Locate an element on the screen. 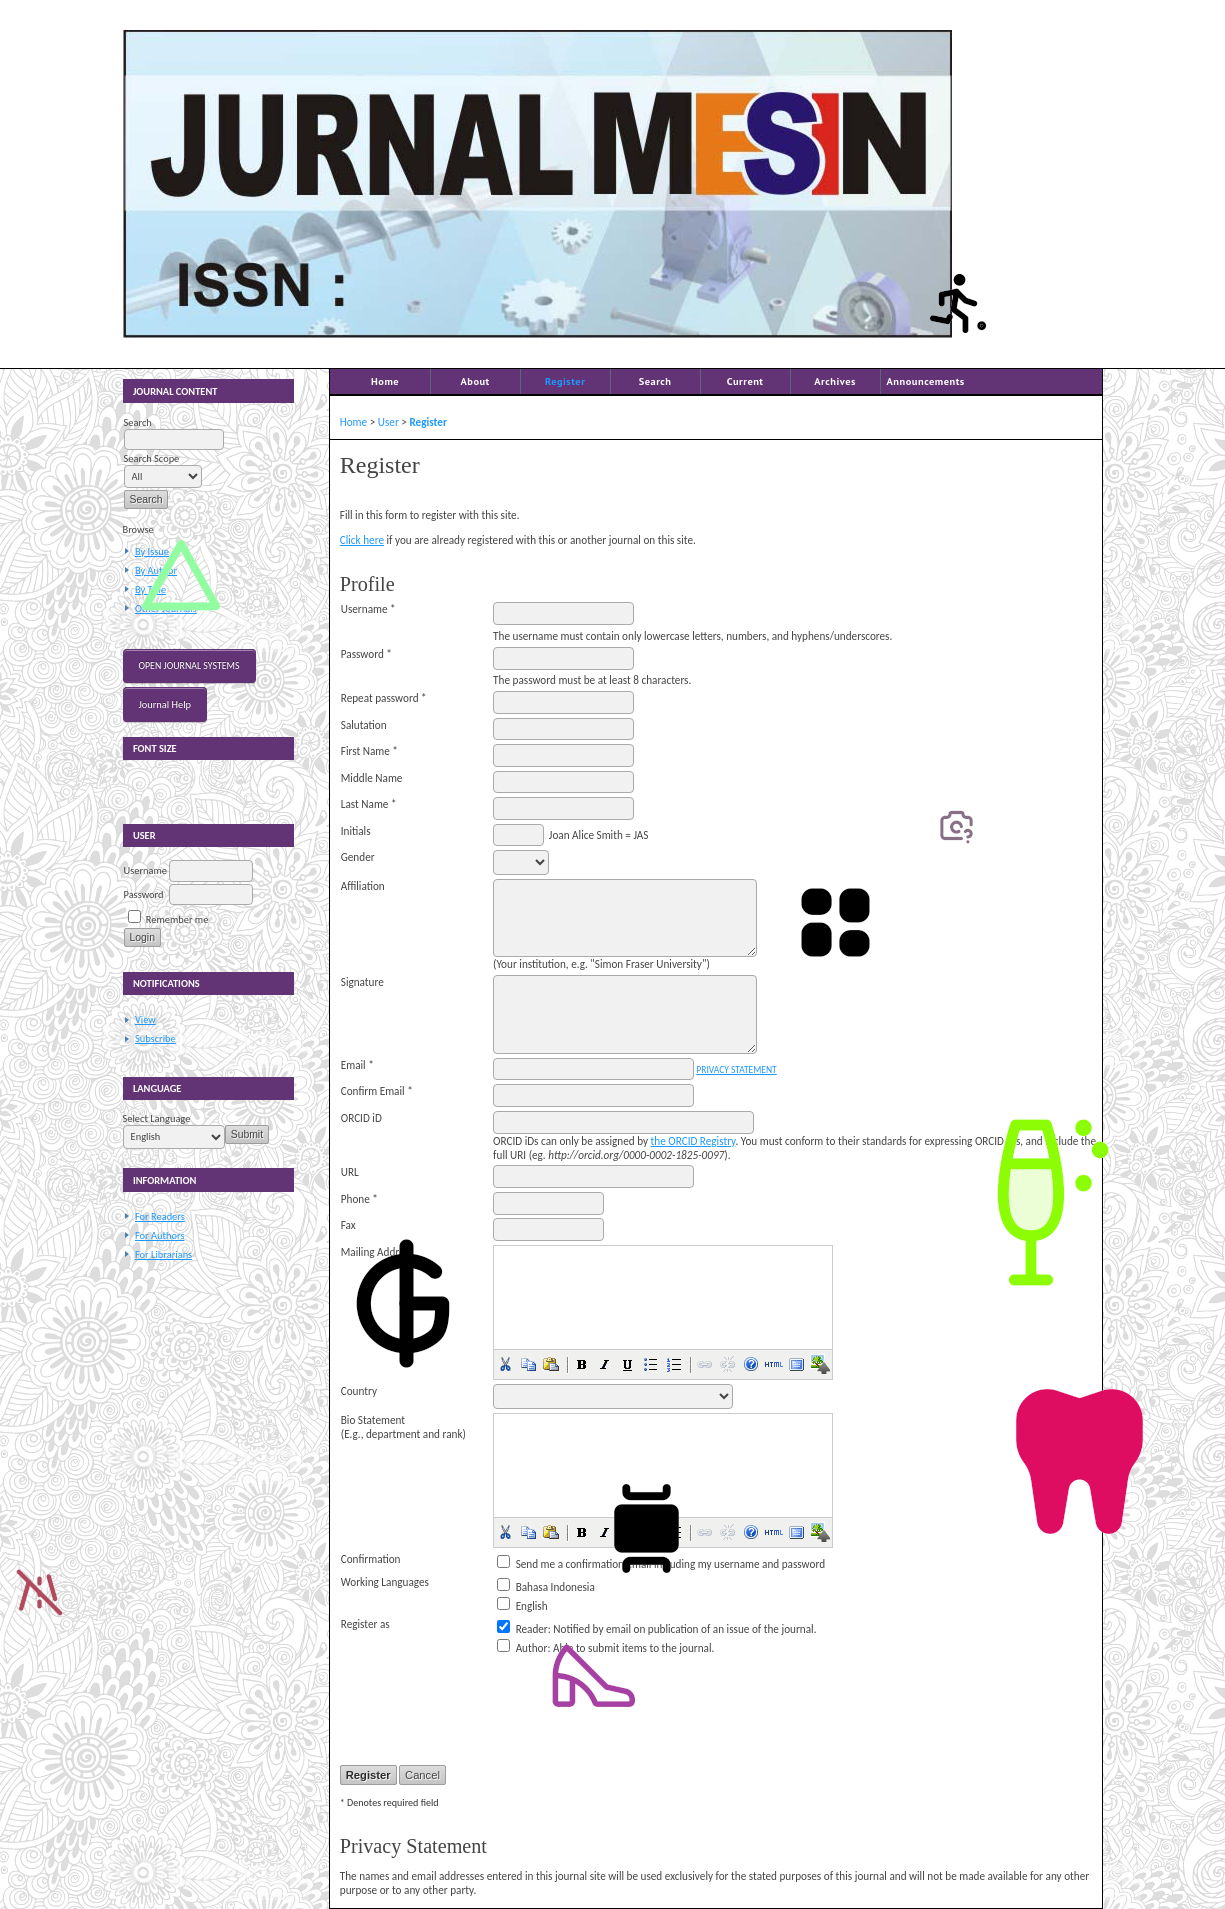  celebrate an achievement or milestone is located at coordinates (1036, 1202).